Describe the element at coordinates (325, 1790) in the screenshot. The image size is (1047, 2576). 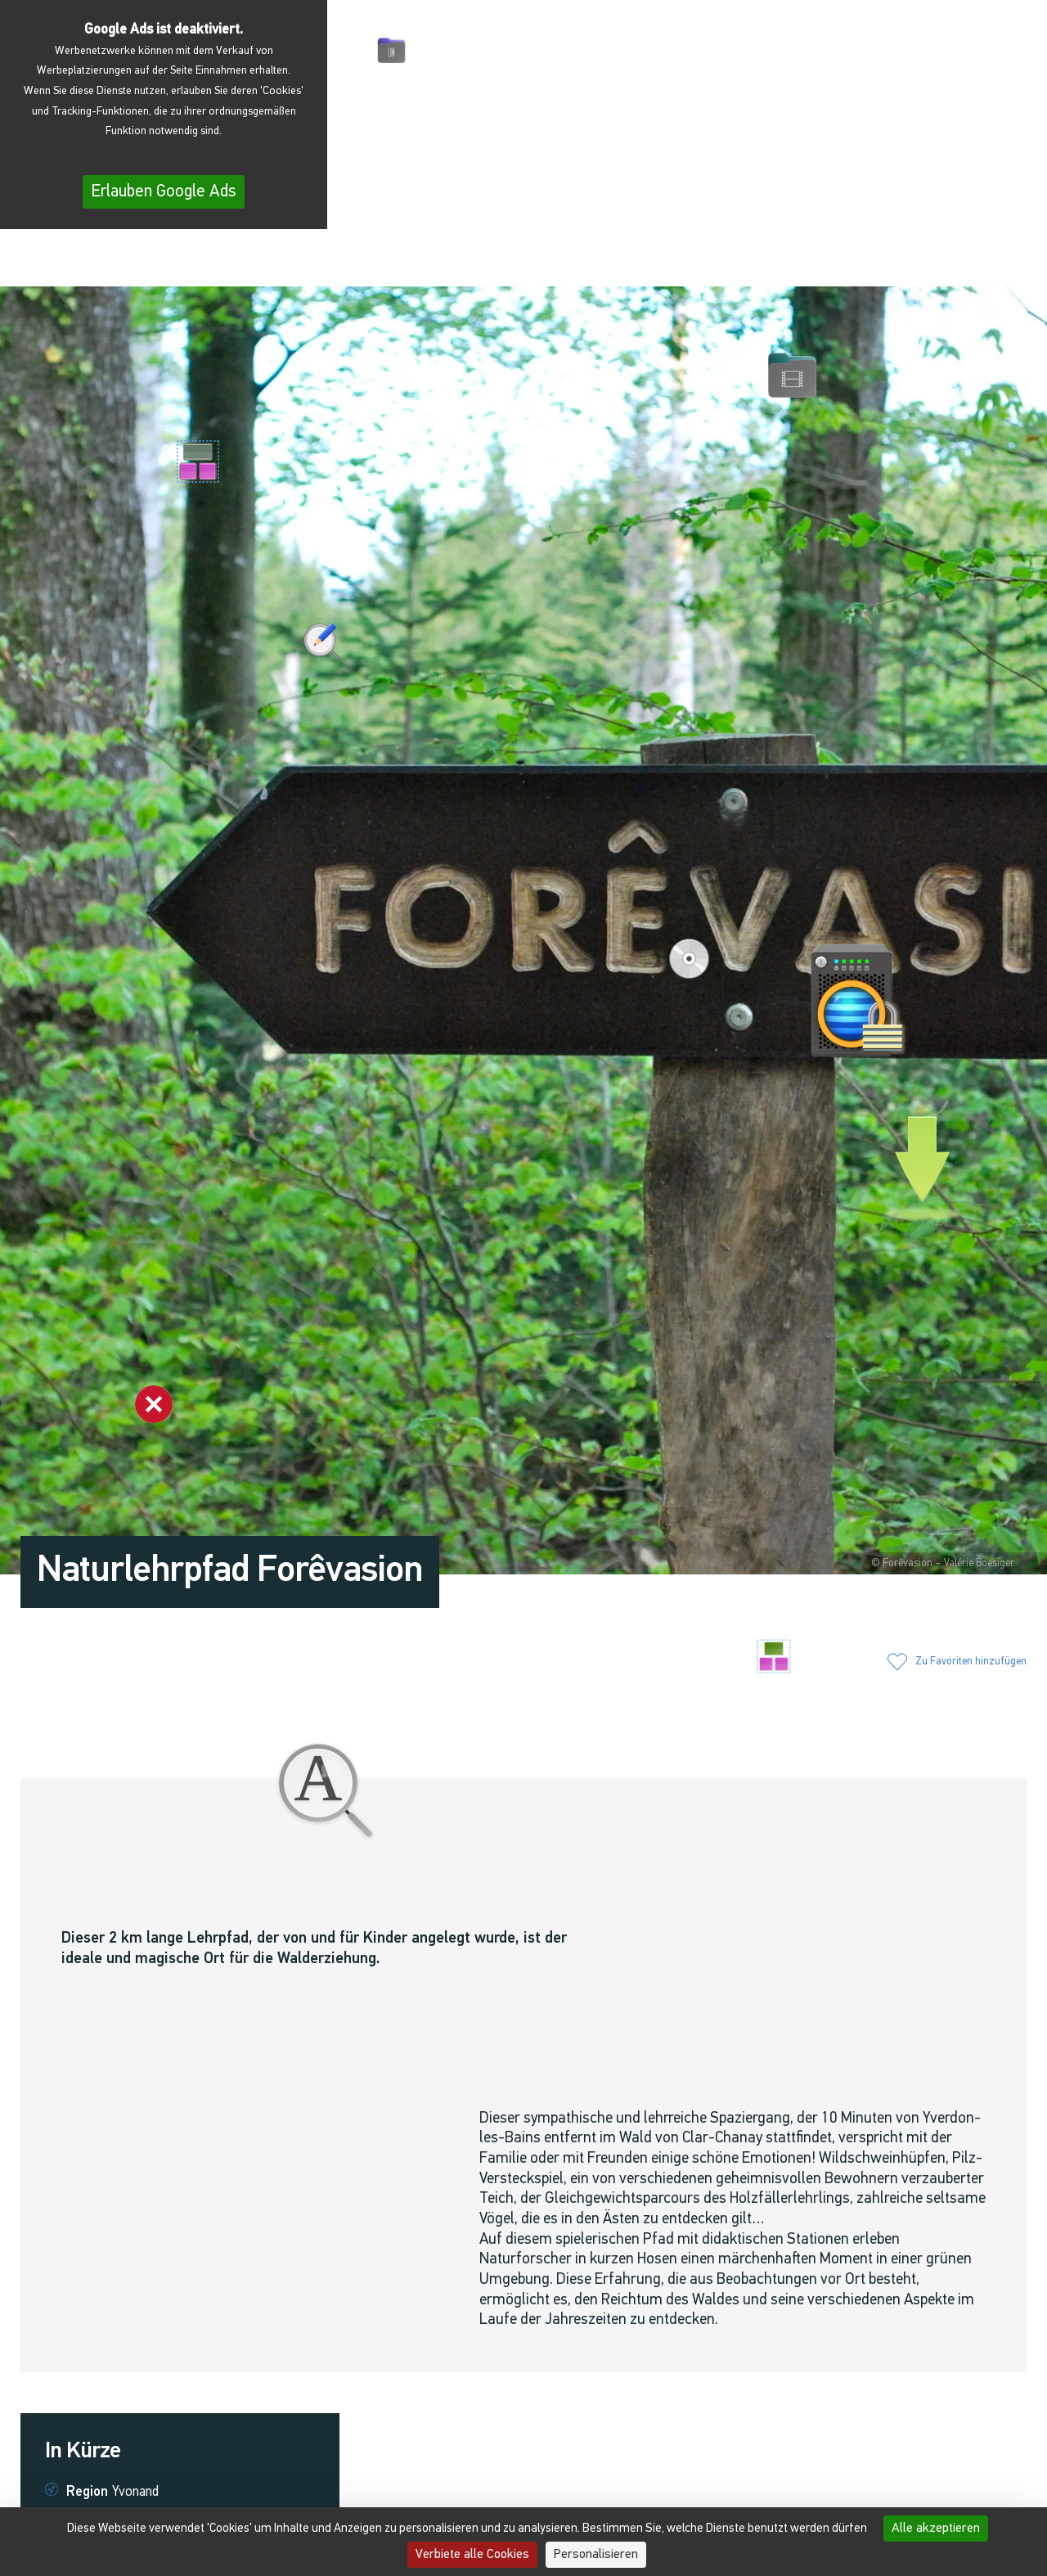
I see `search within emails or messages` at that location.